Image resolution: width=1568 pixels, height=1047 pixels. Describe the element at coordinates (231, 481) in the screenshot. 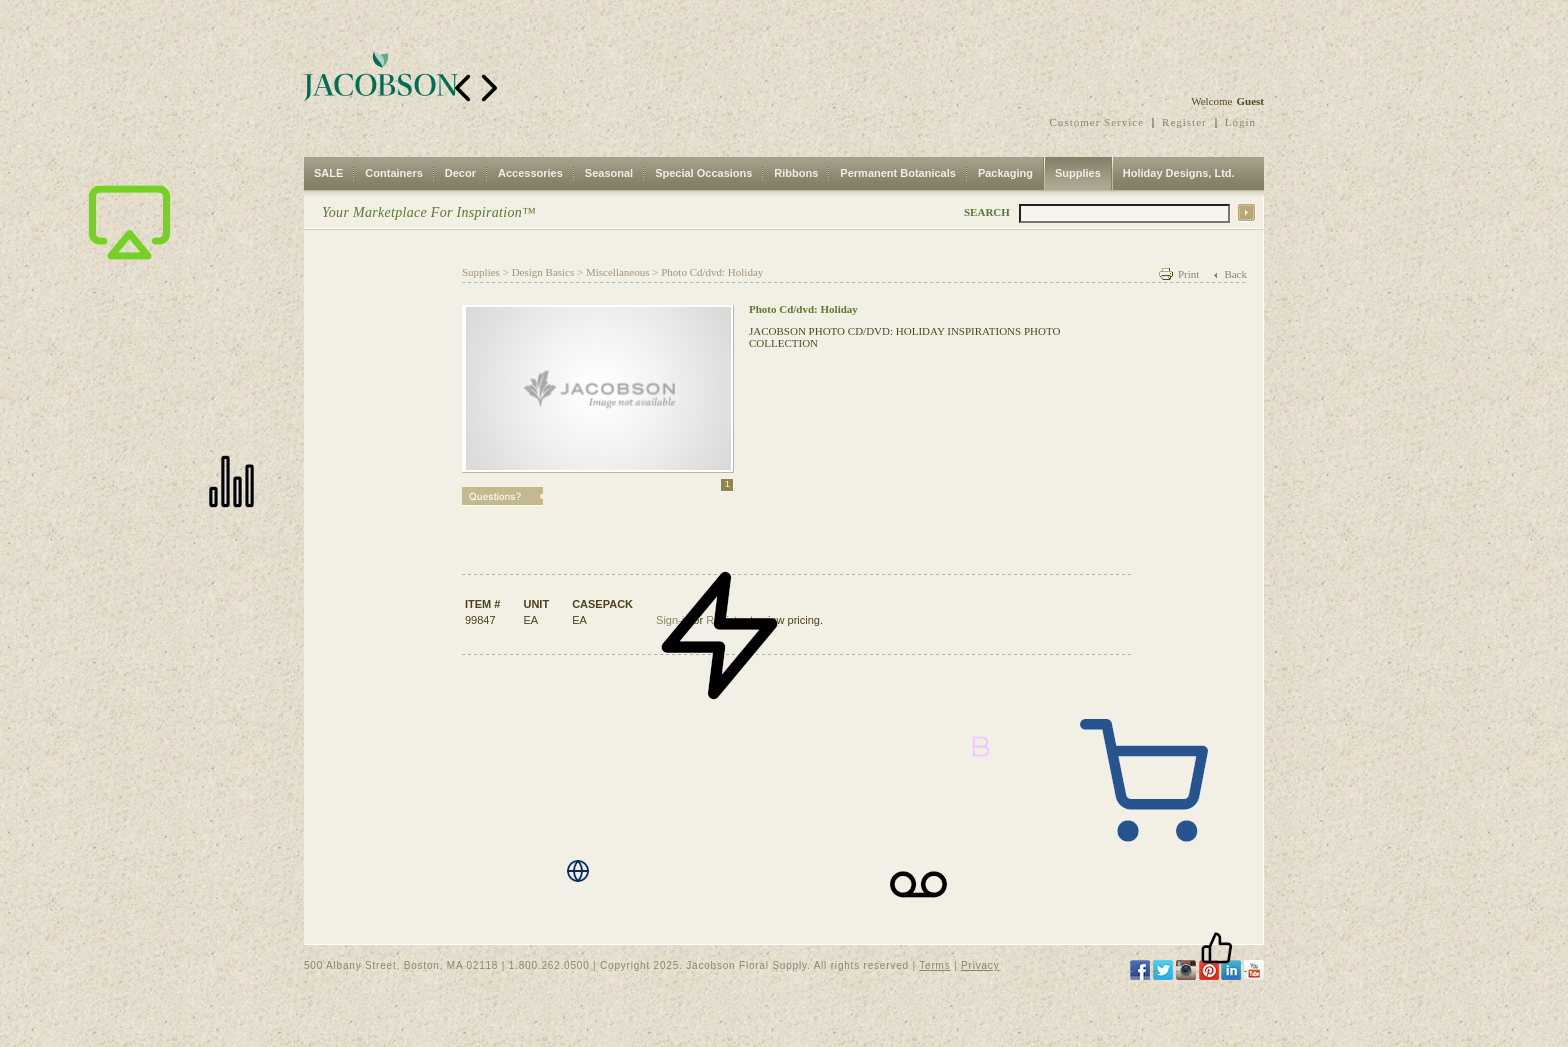

I see `view statistics and analytics` at that location.